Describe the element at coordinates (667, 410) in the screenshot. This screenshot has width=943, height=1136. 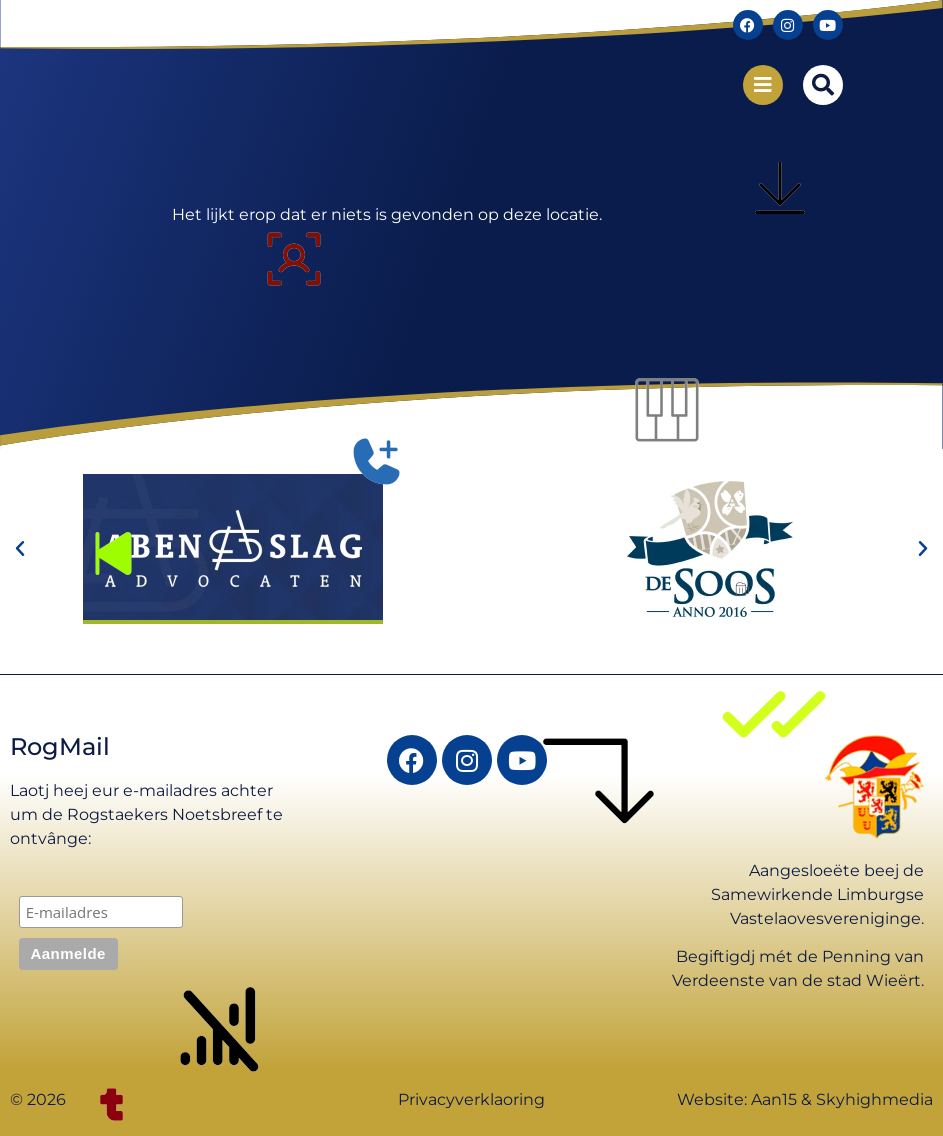
I see `open music or piano app` at that location.